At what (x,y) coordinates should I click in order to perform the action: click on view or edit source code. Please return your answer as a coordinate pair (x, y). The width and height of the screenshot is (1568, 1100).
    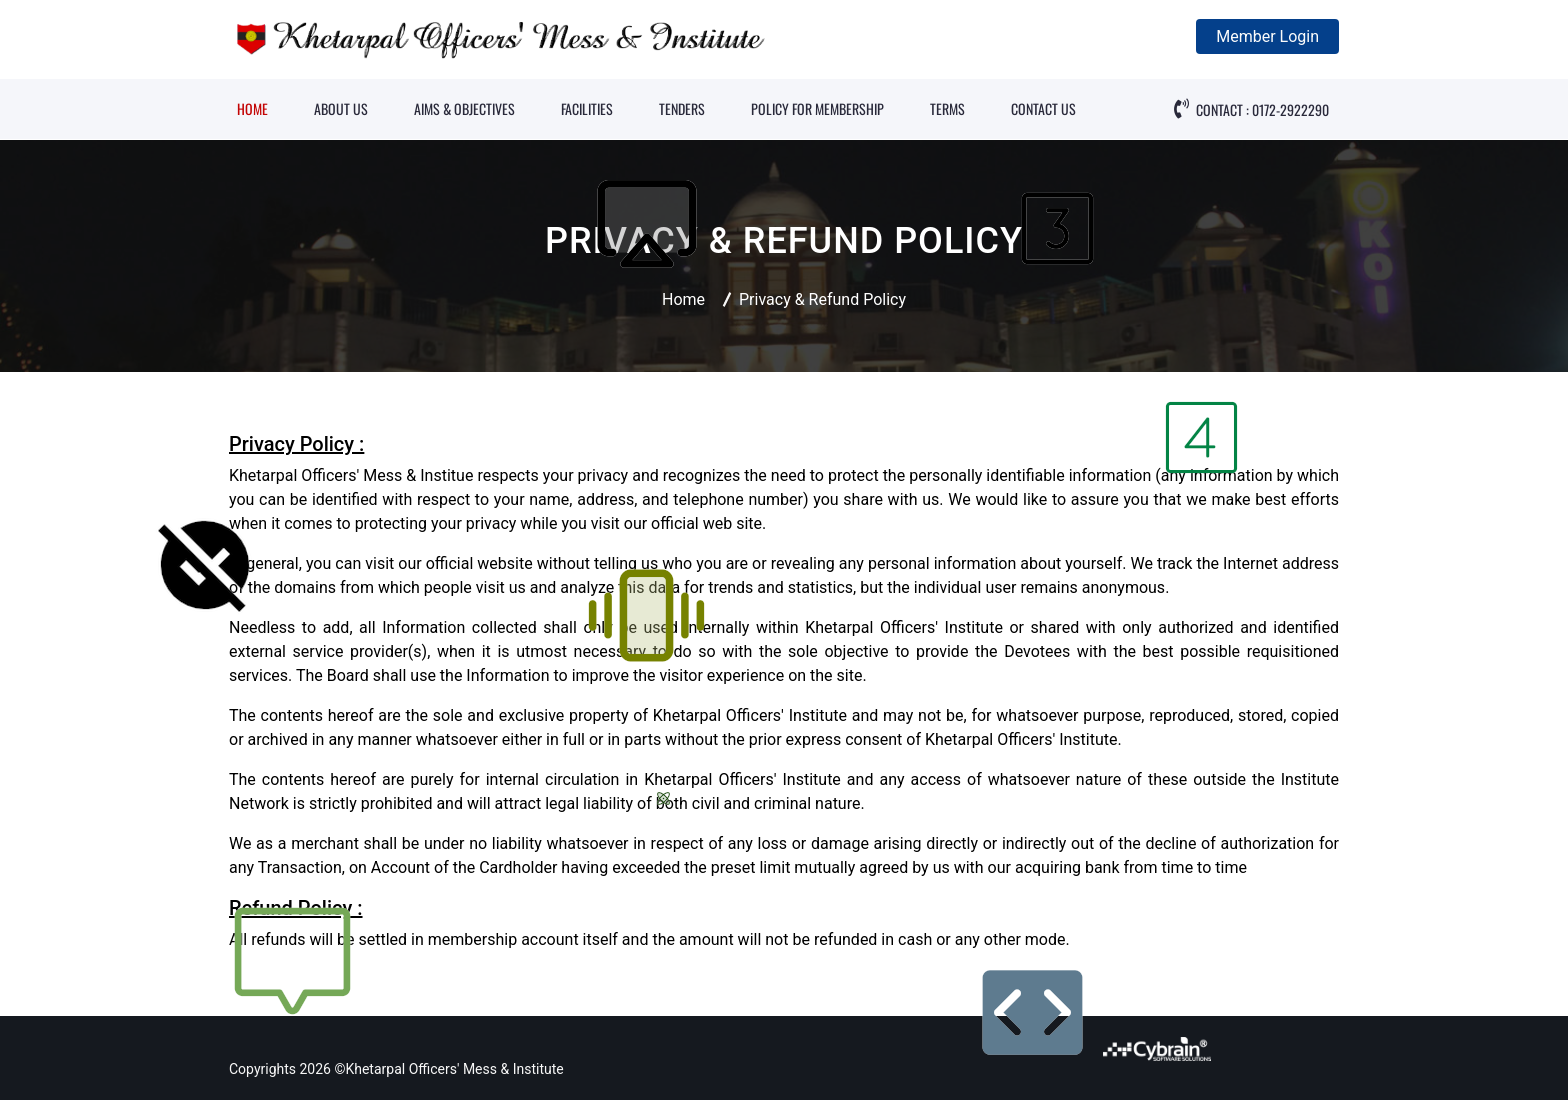
    Looking at the image, I should click on (1032, 1012).